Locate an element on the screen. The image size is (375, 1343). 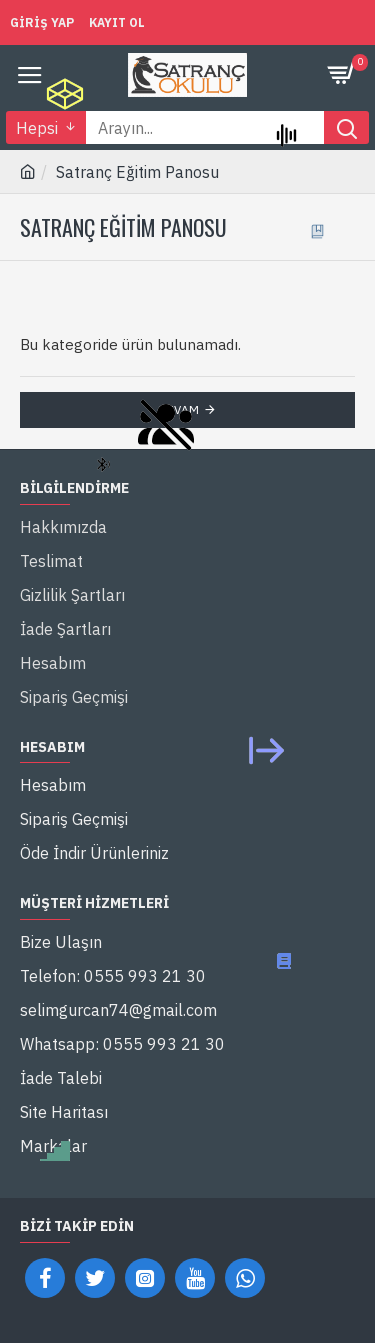
open the library or reading section is located at coordinates (284, 961).